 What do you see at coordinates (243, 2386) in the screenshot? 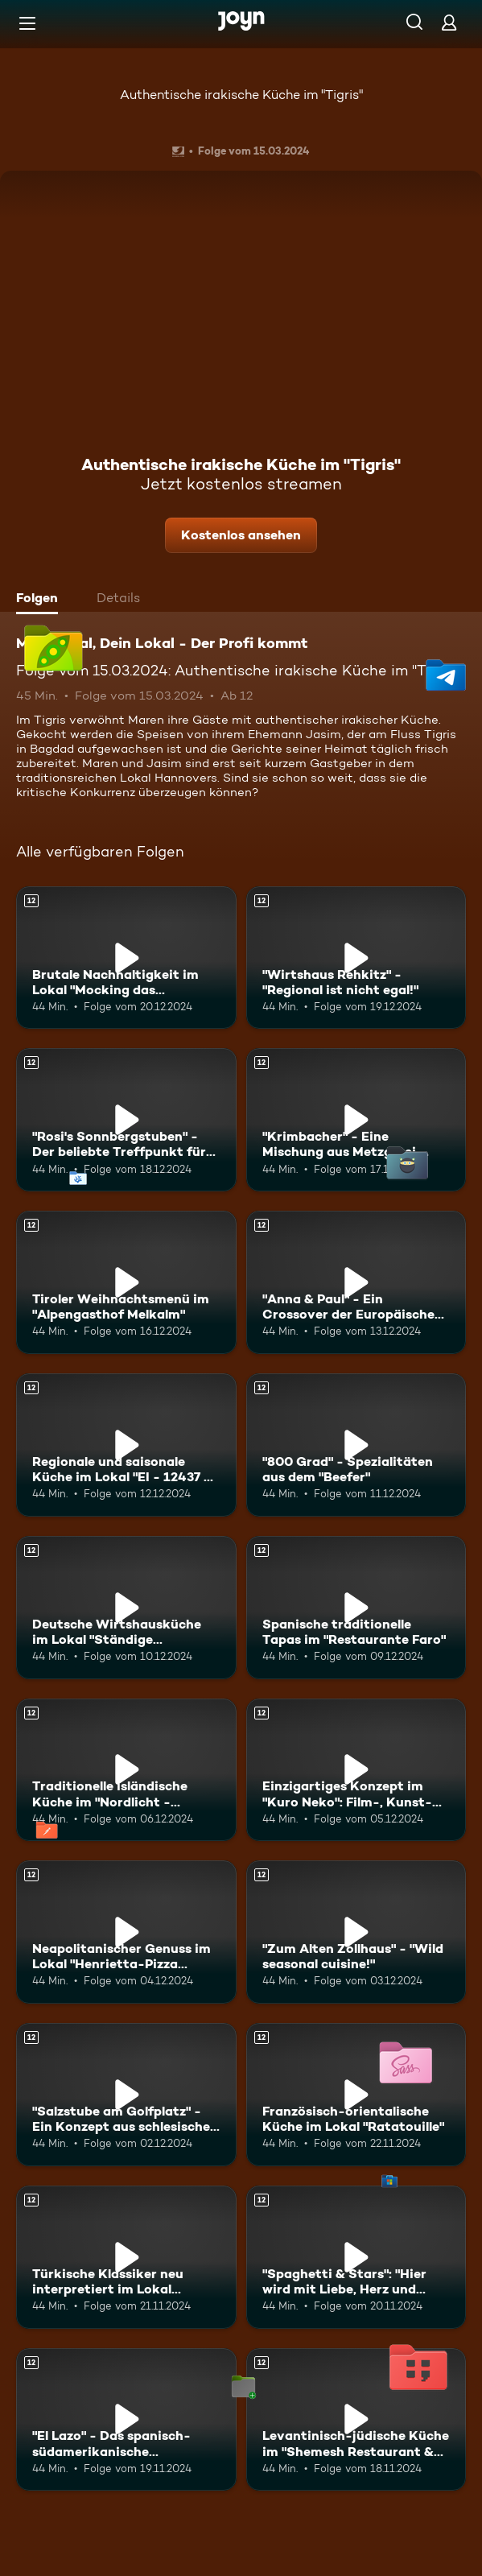
I see `create a new folder` at bounding box center [243, 2386].